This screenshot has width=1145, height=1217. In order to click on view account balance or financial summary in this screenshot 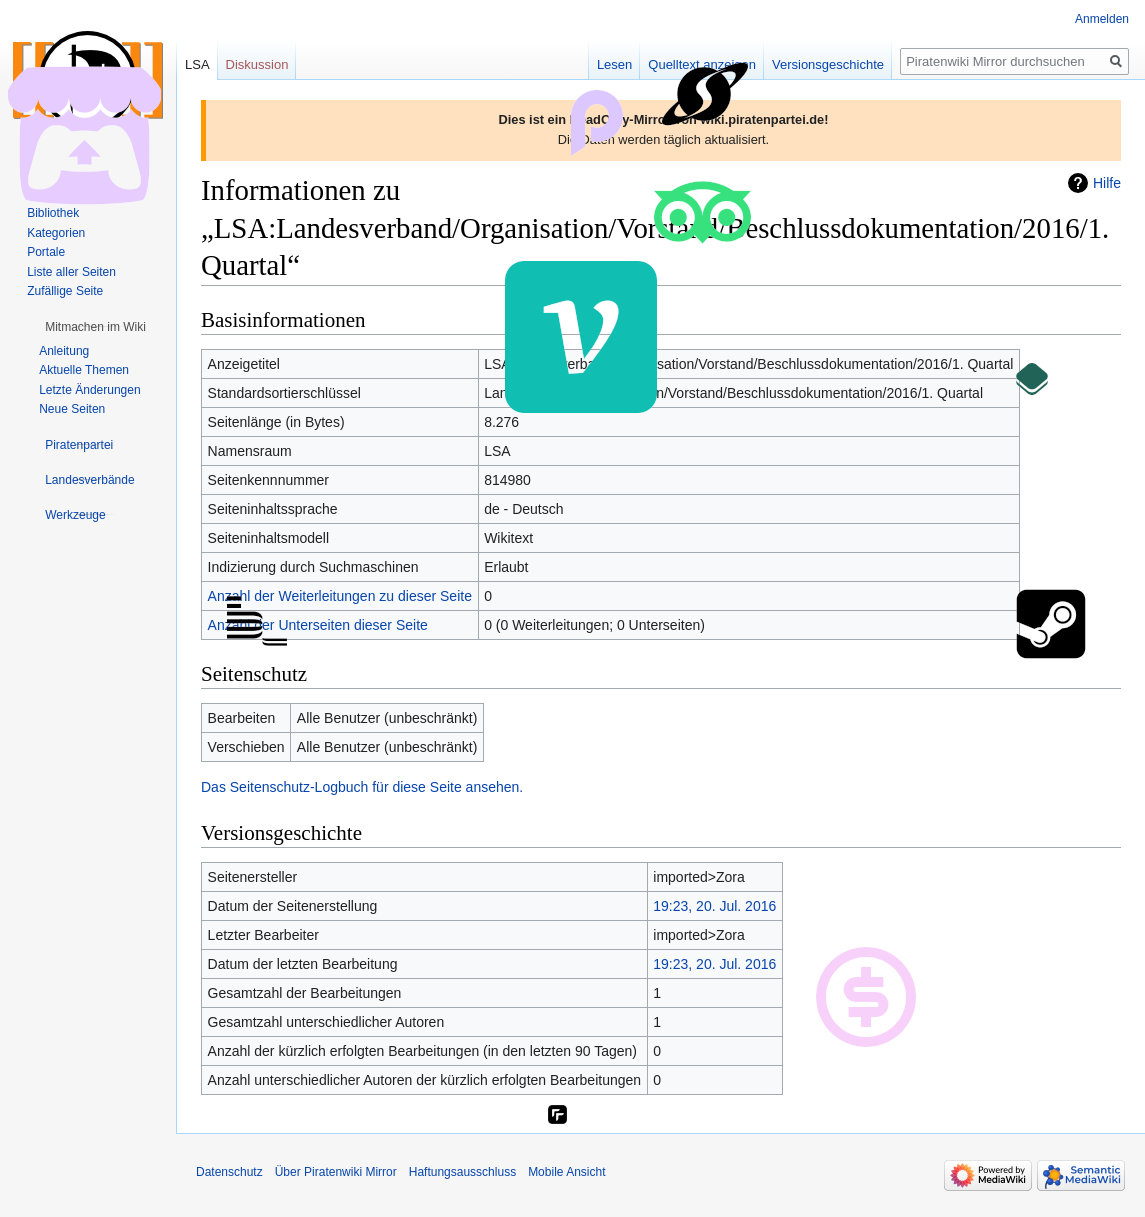, I will do `click(866, 997)`.